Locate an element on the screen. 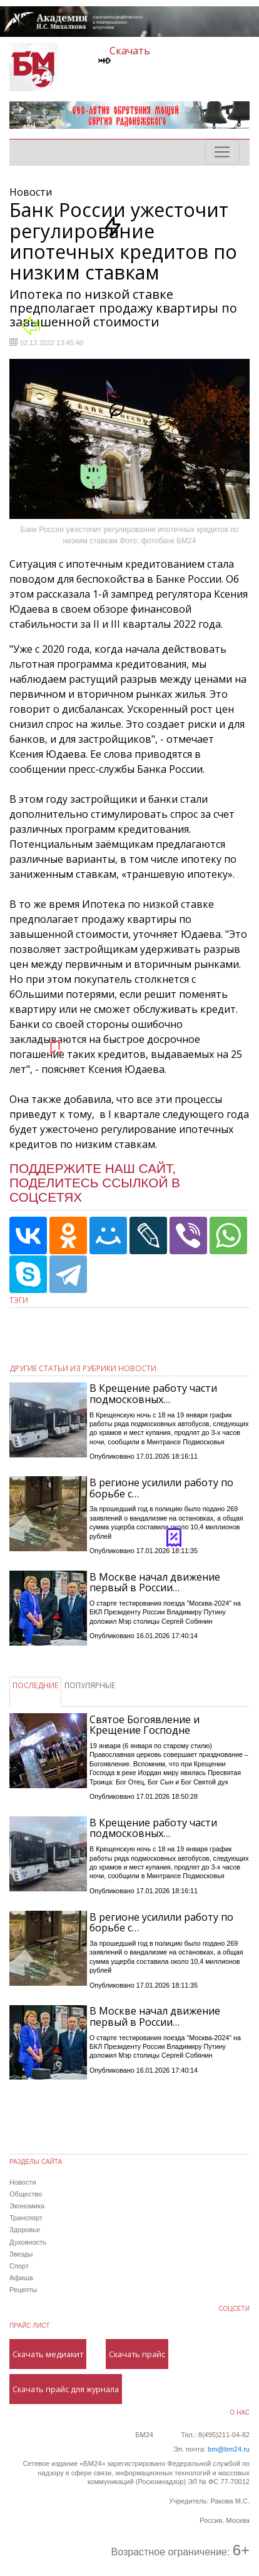  quick actions or shortcuts is located at coordinates (113, 226).